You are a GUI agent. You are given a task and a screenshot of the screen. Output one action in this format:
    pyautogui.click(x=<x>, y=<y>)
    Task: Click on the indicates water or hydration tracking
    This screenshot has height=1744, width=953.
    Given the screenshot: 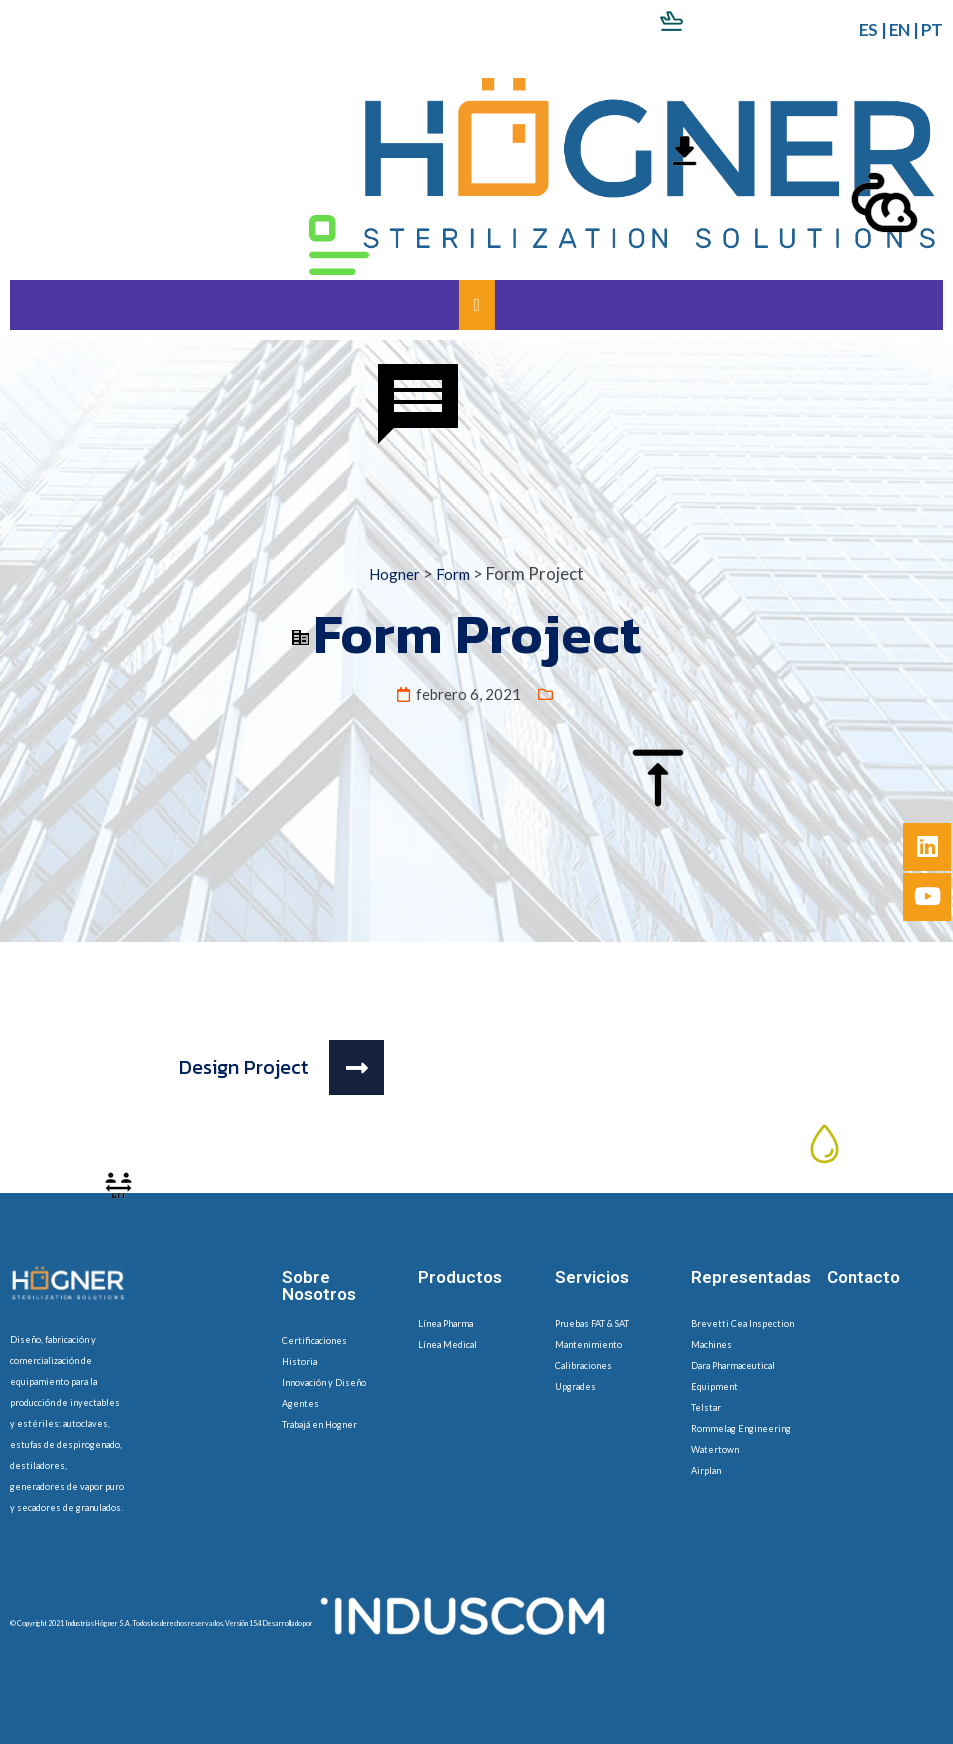 What is the action you would take?
    pyautogui.click(x=824, y=1143)
    